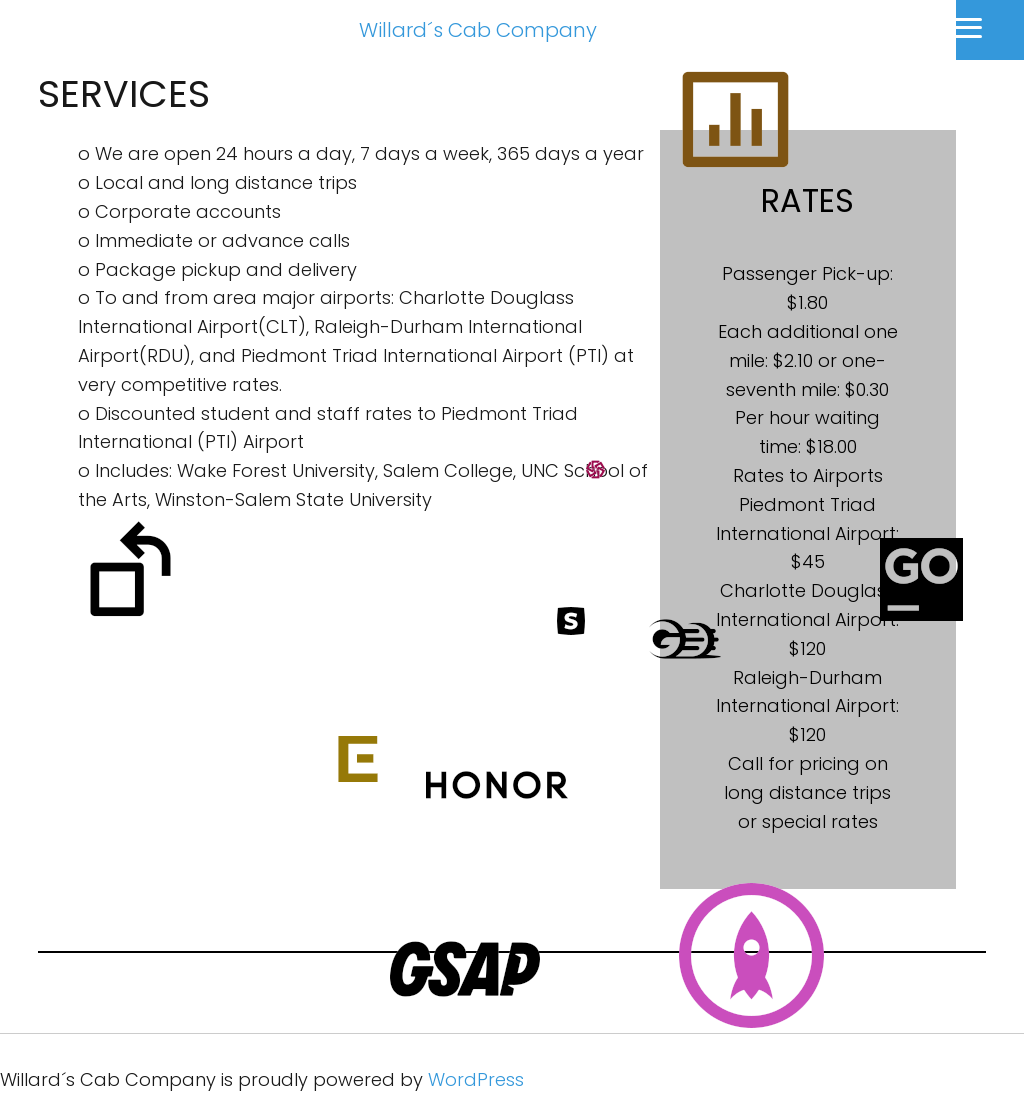 This screenshot has width=1024, height=1095. Describe the element at coordinates (921, 579) in the screenshot. I see `open GoLand IDE application` at that location.